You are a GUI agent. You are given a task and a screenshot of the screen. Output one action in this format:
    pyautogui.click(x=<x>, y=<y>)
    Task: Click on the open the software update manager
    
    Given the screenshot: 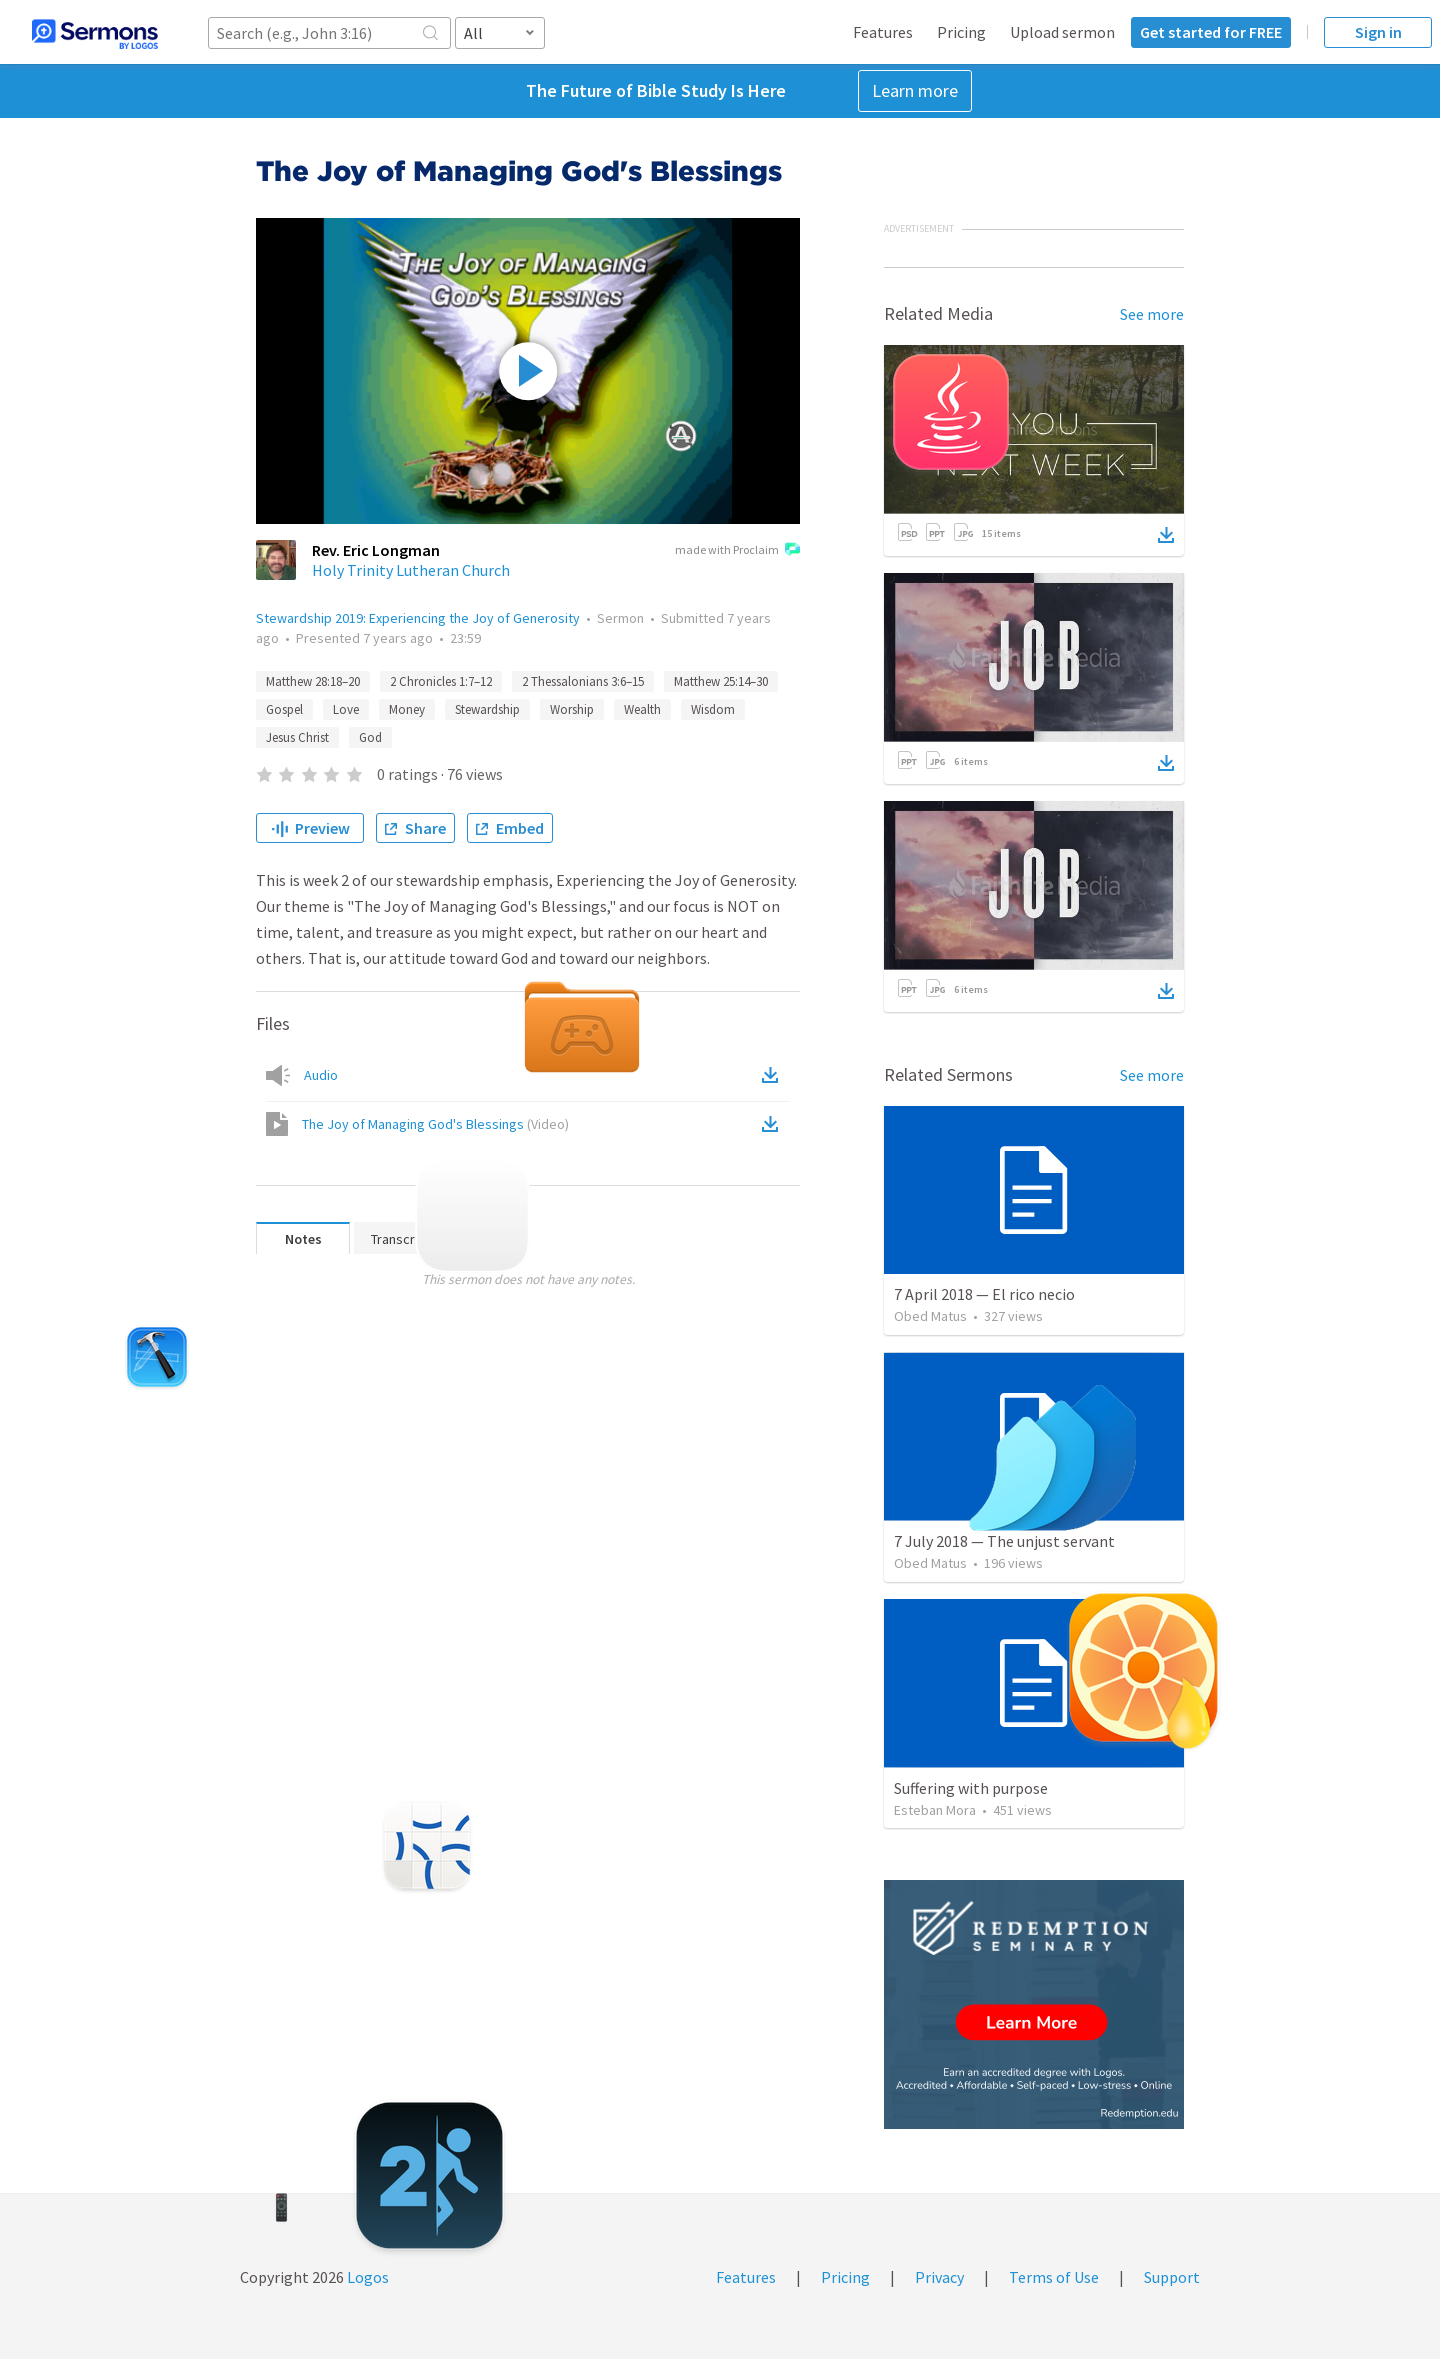 What is the action you would take?
    pyautogui.click(x=681, y=436)
    